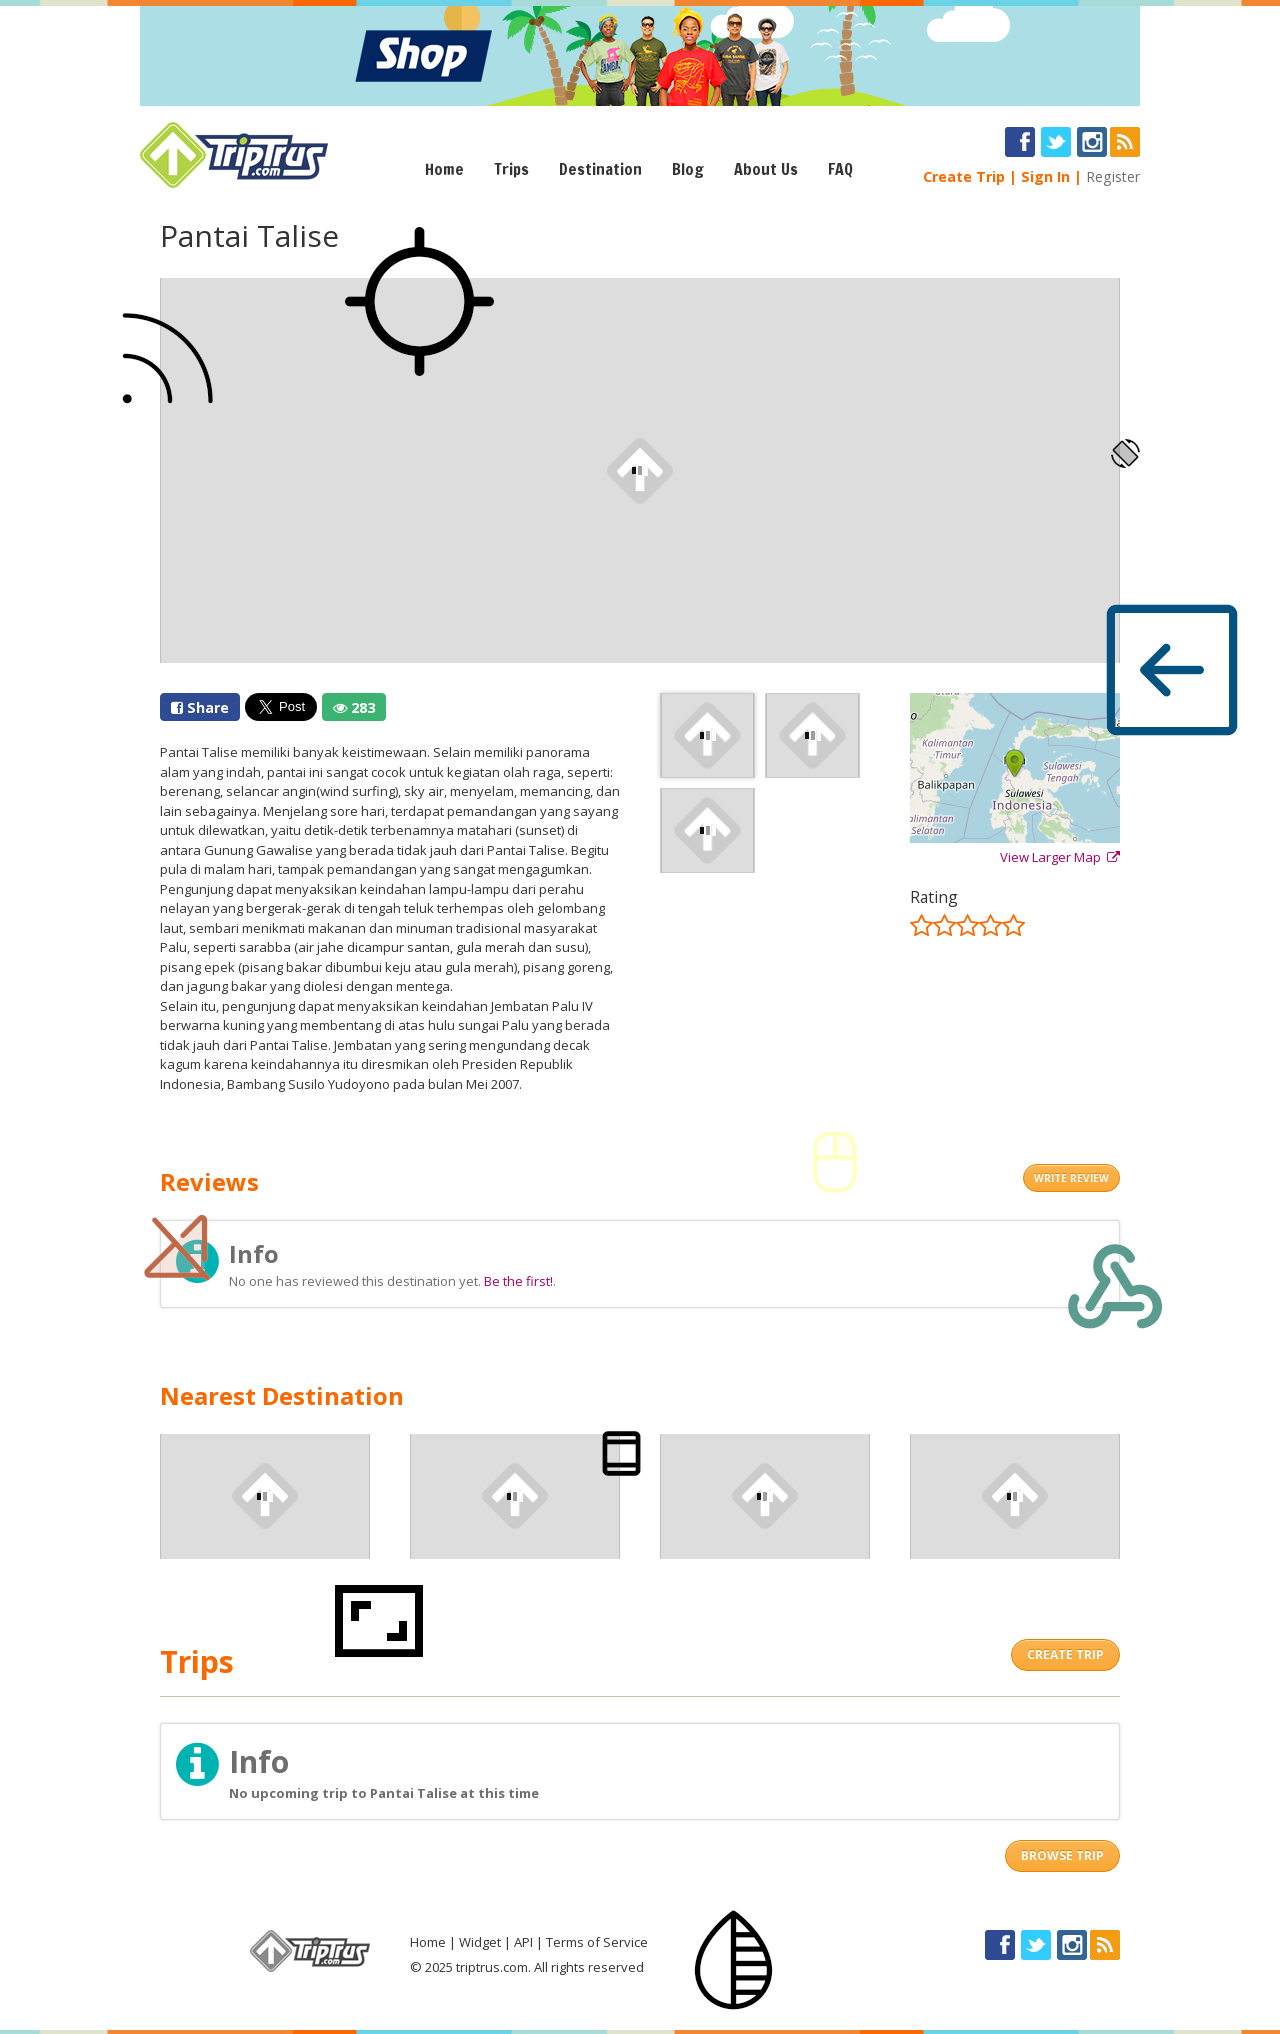 The image size is (1280, 2034). I want to click on adjust opacity or transparency settings, so click(733, 1963).